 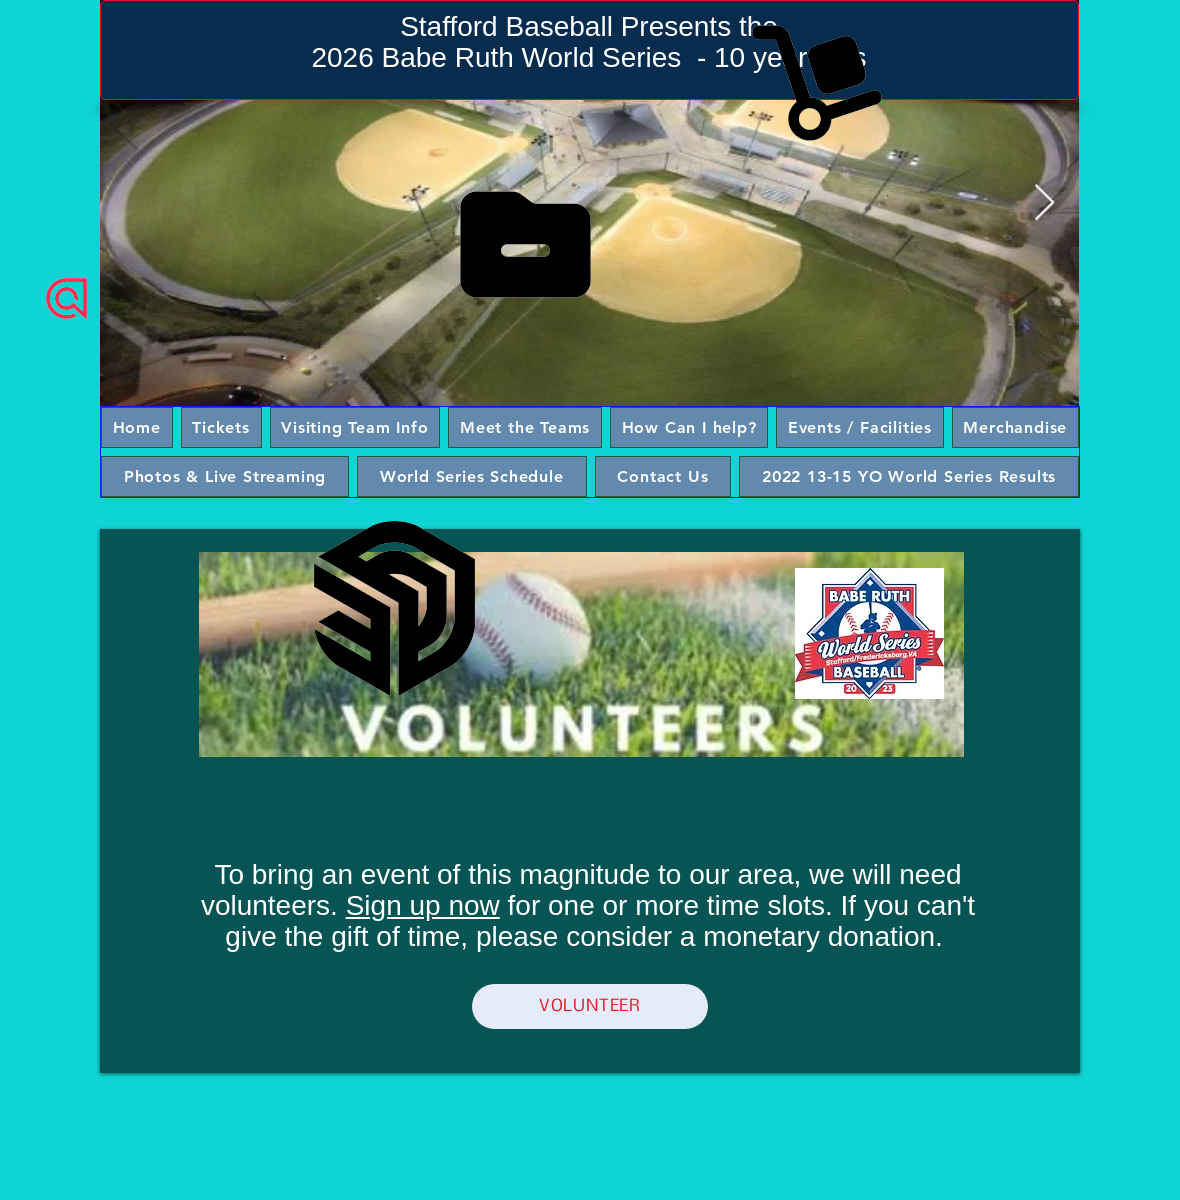 I want to click on shipping or delivery in progress, so click(x=817, y=83).